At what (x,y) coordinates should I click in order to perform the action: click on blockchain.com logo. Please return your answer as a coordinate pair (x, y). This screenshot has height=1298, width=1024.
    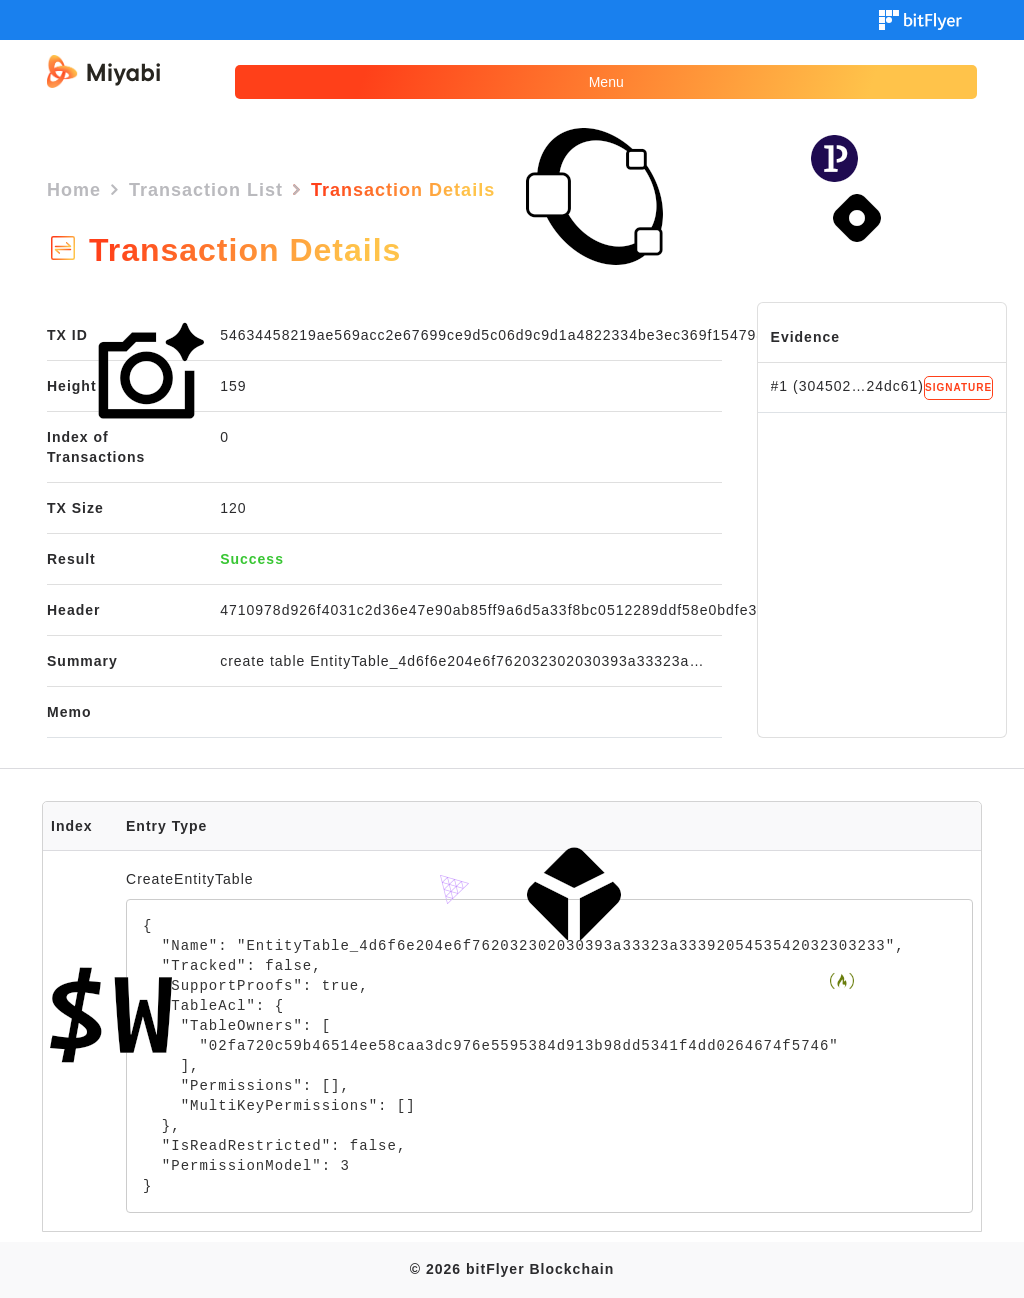
    Looking at the image, I should click on (574, 894).